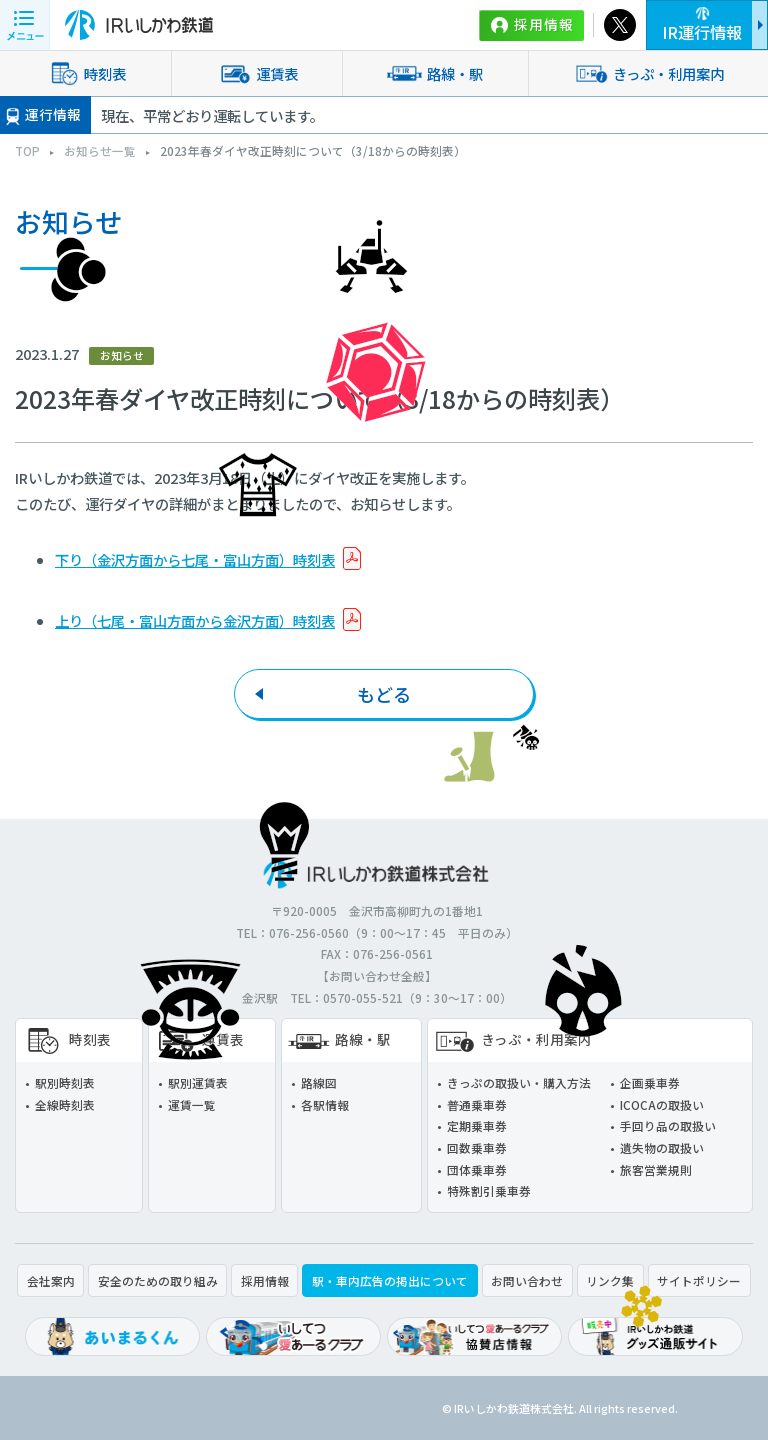 Image resolution: width=768 pixels, height=1440 pixels. What do you see at coordinates (469, 757) in the screenshot?
I see `indicates a foot injury or wound status` at bounding box center [469, 757].